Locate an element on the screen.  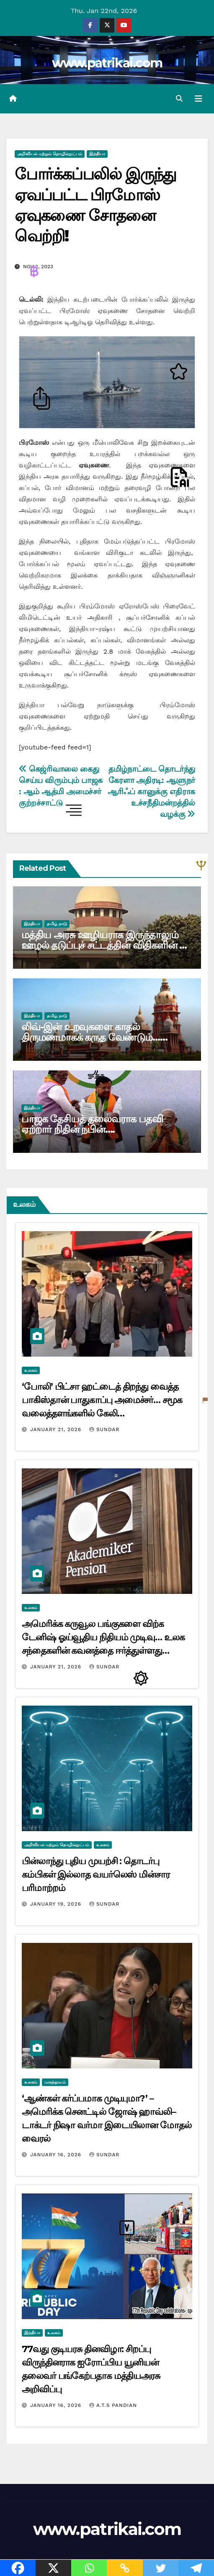
share or export multiple items is located at coordinates (41, 398).